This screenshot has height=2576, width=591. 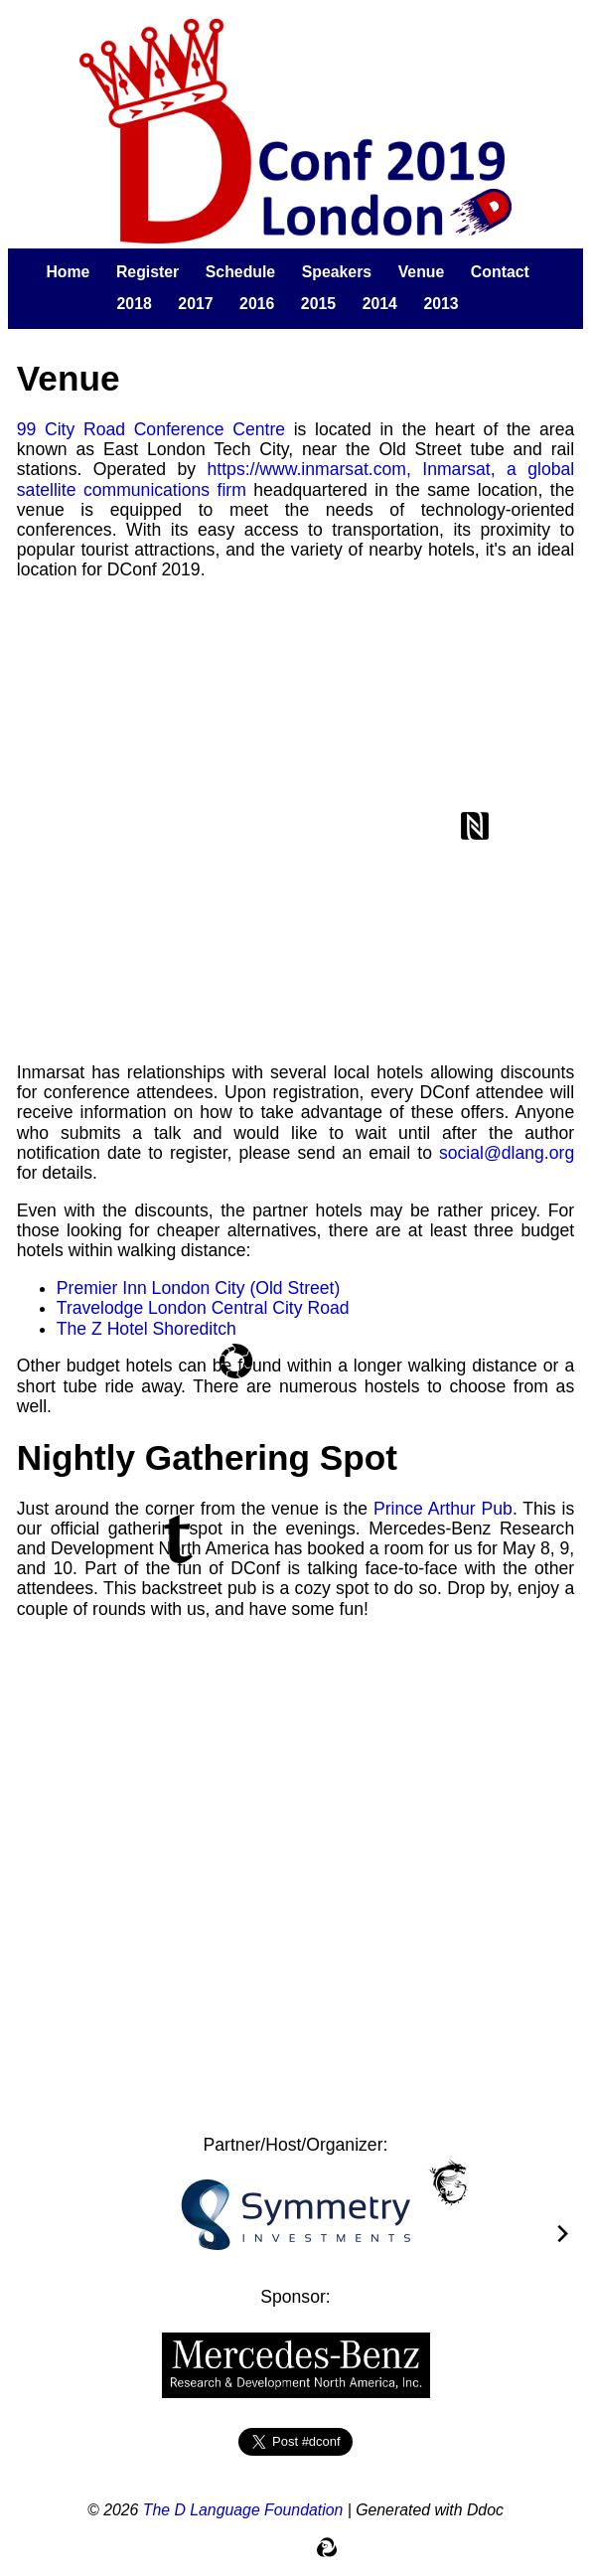 I want to click on navigate to the next item or screen, so click(x=562, y=2233).